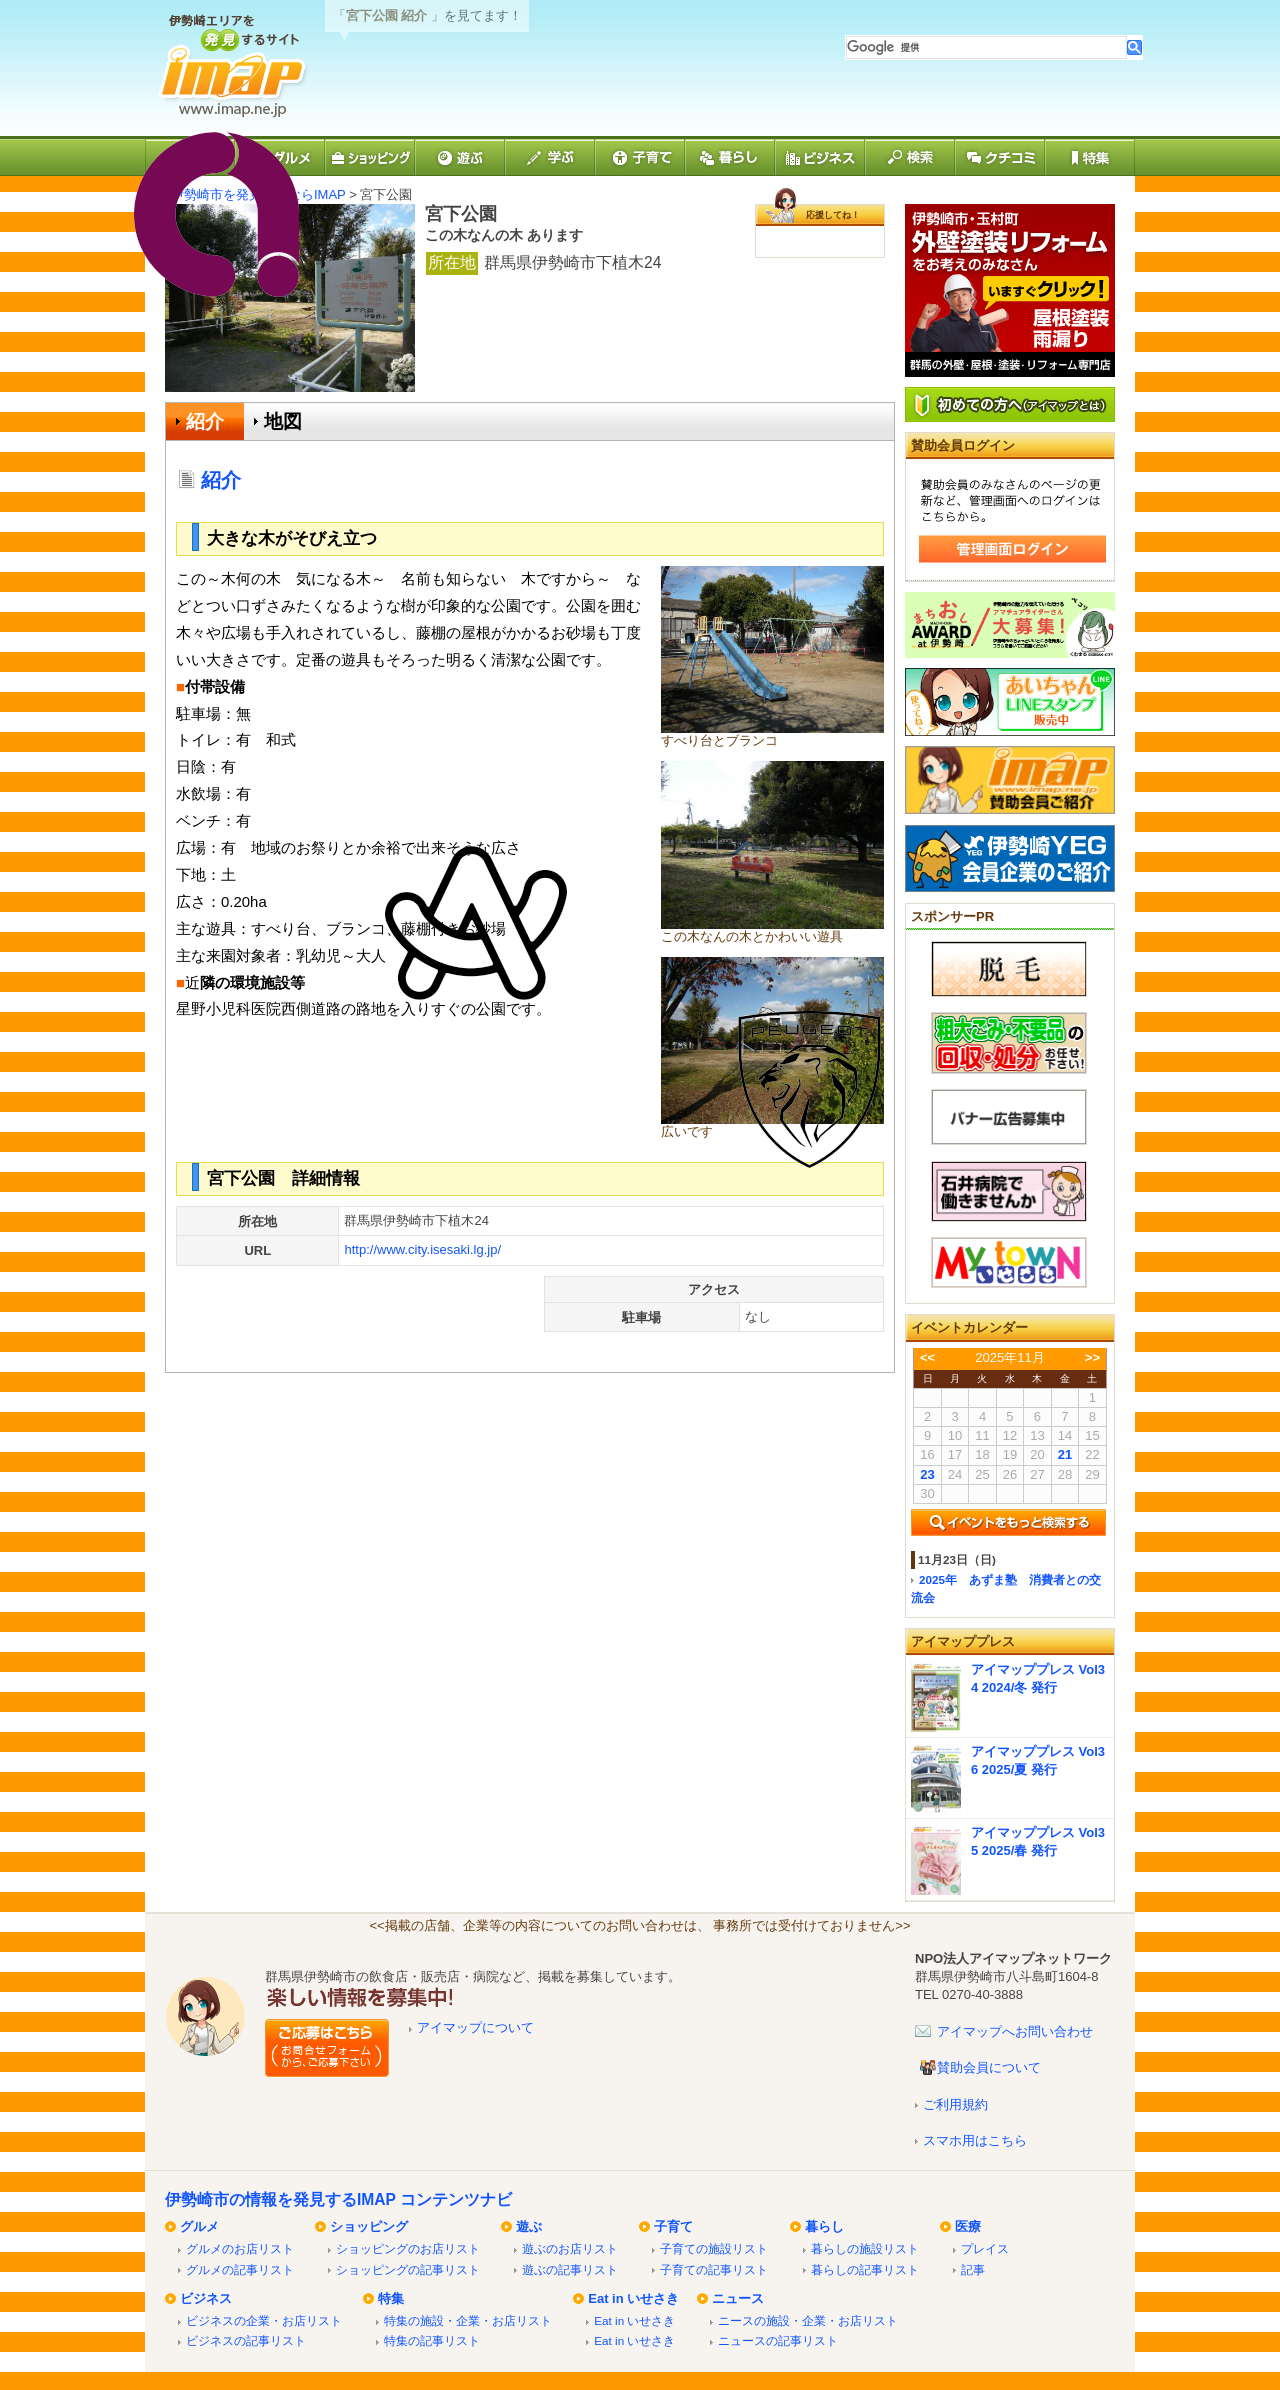 This screenshot has width=1280, height=2390. Describe the element at coordinates (476, 923) in the screenshot. I see `open the Arc browser` at that location.